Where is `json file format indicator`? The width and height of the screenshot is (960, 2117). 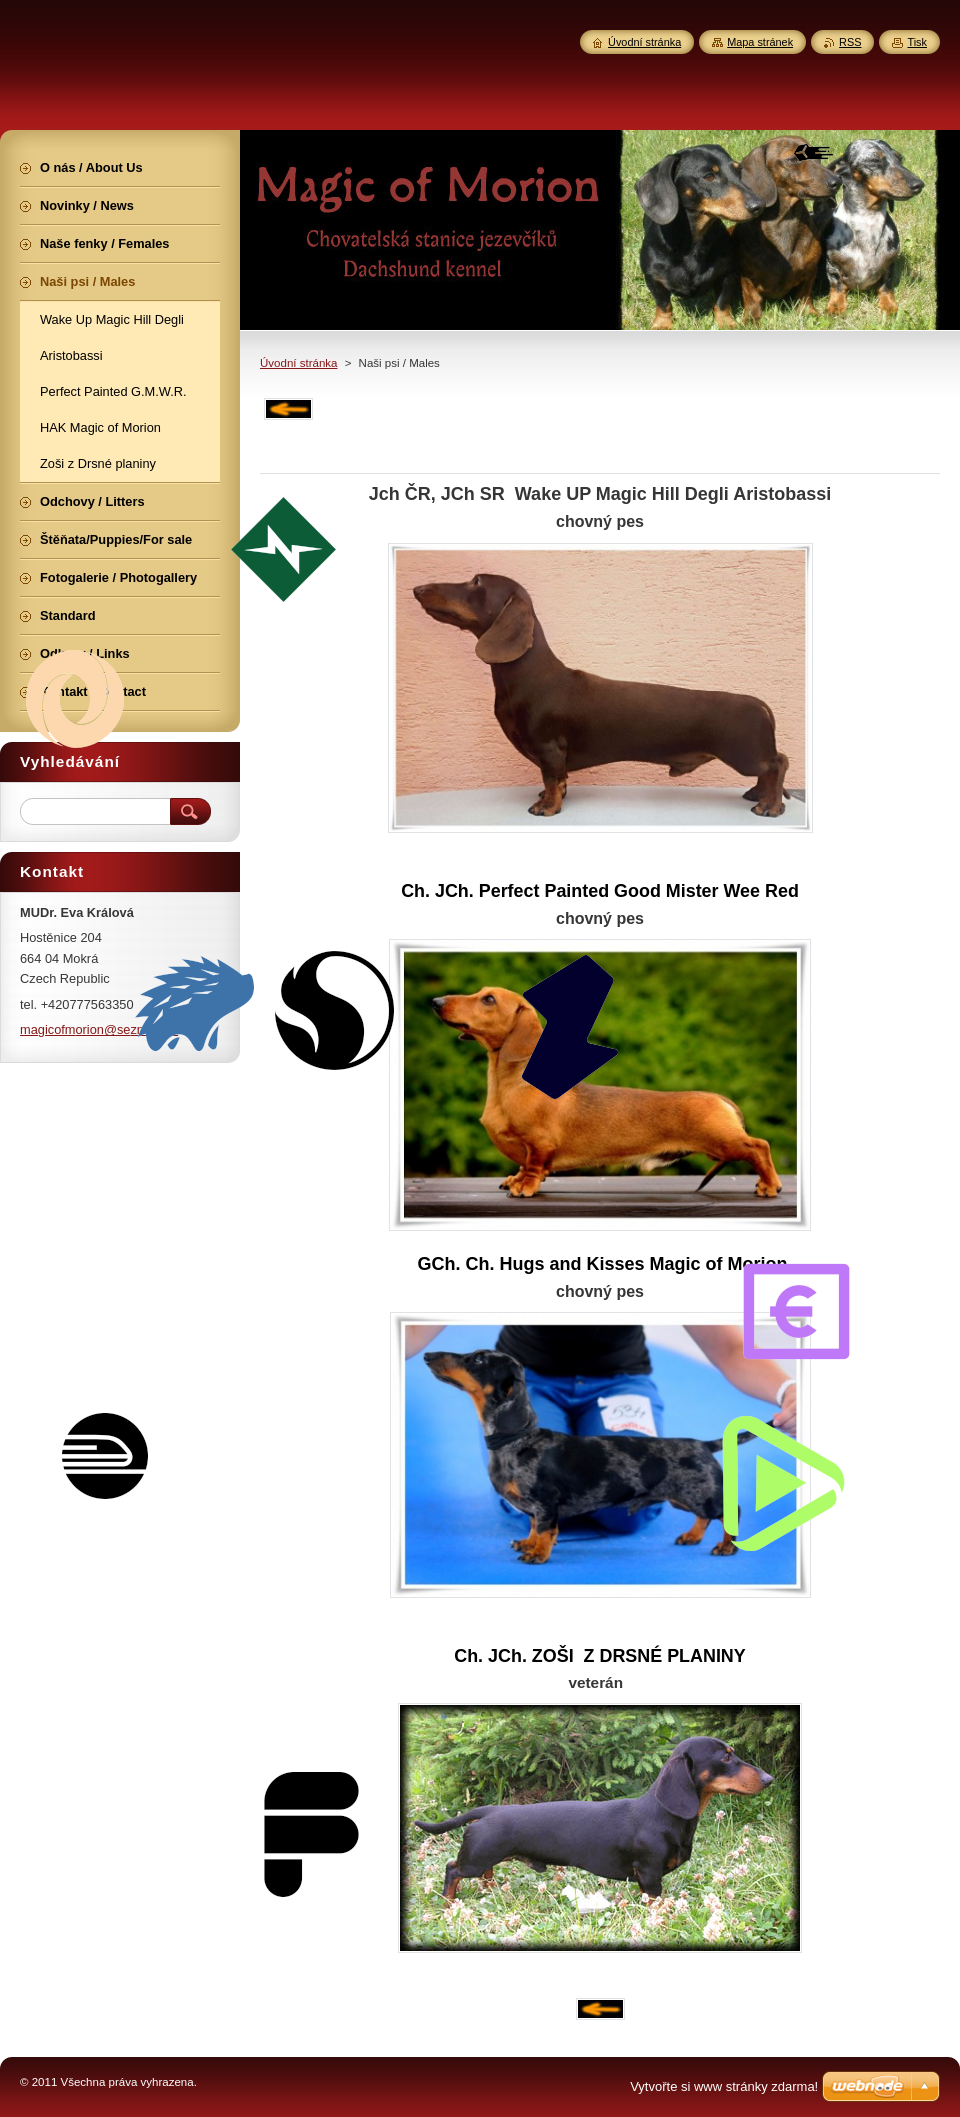
json file format indicator is located at coordinates (75, 699).